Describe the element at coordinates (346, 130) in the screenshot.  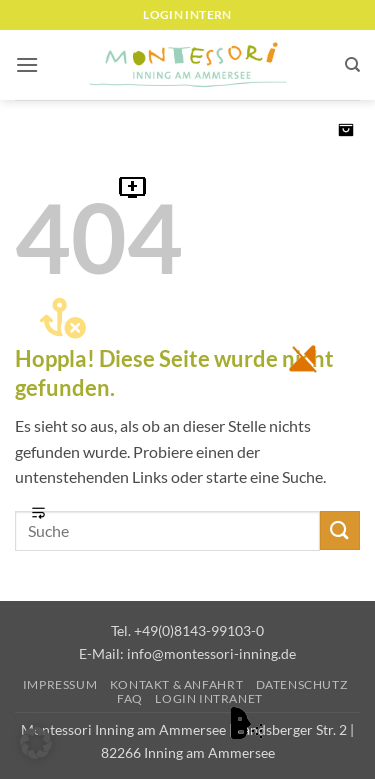
I see `view your shopping cart` at that location.